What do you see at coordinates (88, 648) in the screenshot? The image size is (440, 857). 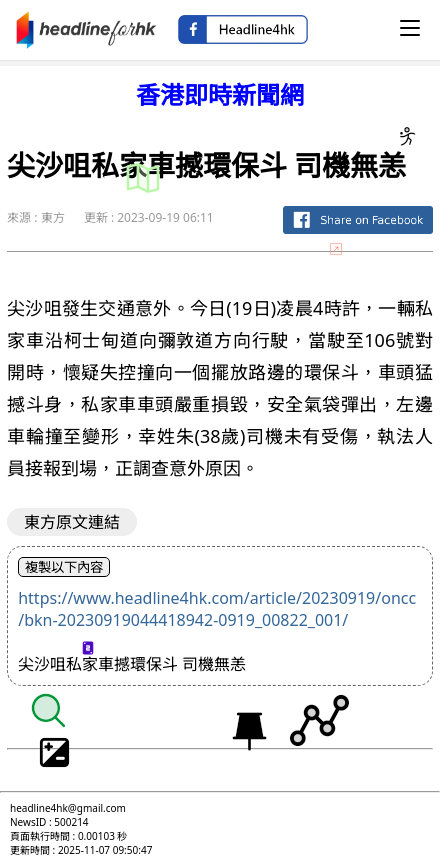 I see `a playing card showing the number 2` at bounding box center [88, 648].